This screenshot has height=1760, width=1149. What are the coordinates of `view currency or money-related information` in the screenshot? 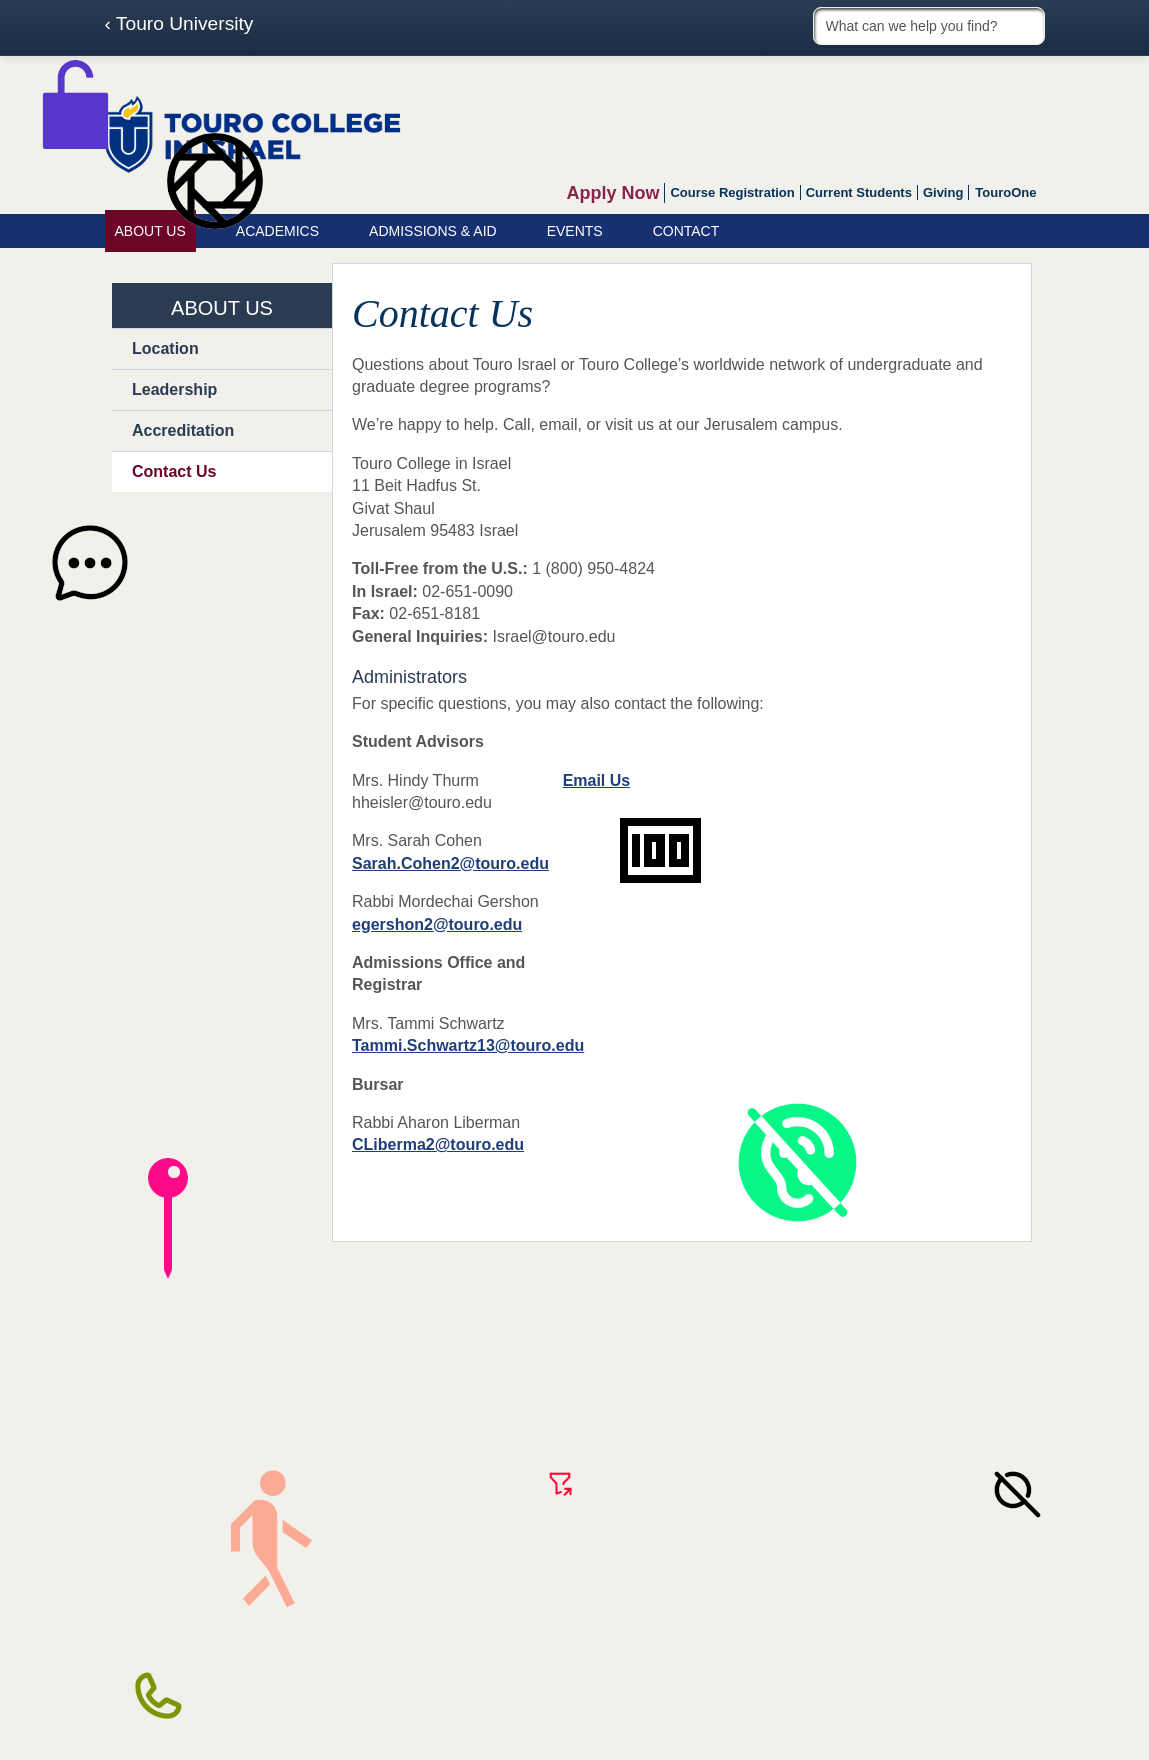 It's located at (660, 850).